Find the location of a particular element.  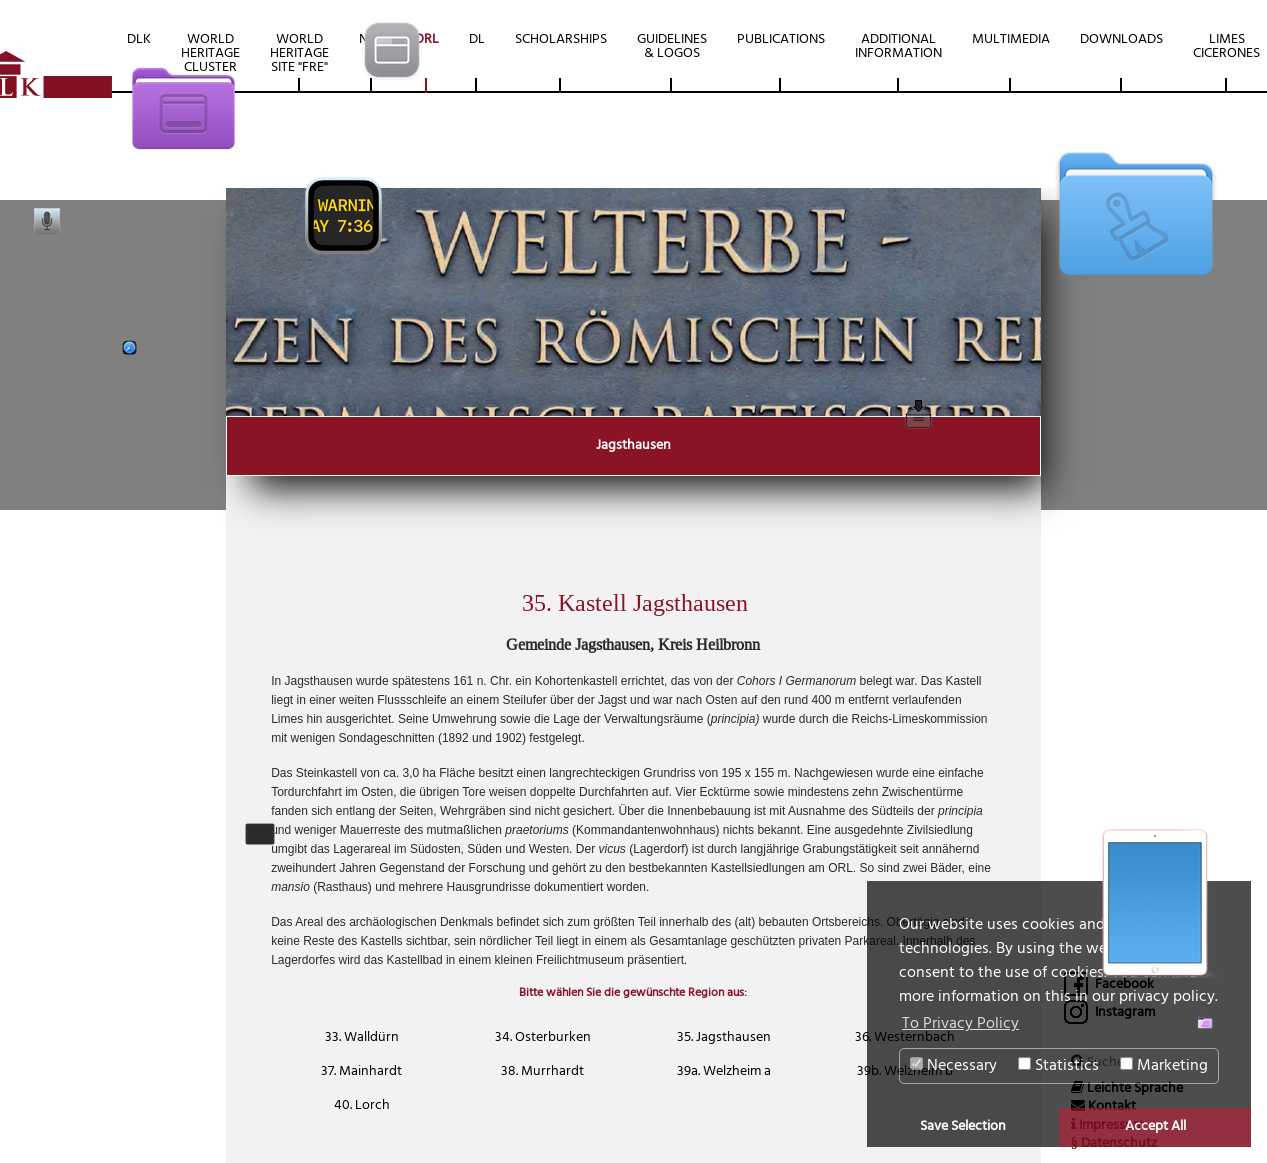

open the console app to view system logs is located at coordinates (343, 215).